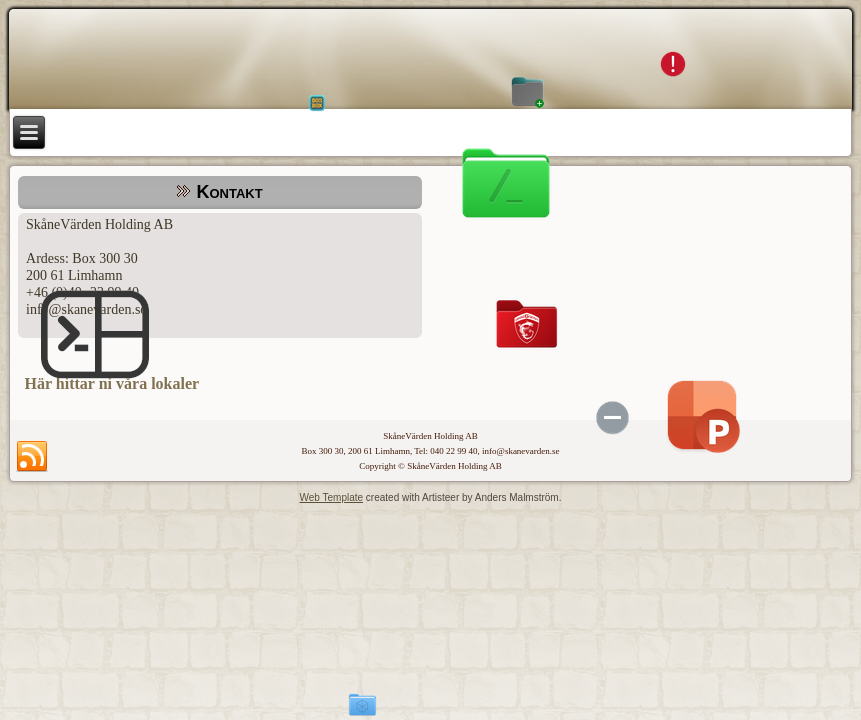  Describe the element at coordinates (362, 704) in the screenshot. I see `open 3D files folder` at that location.